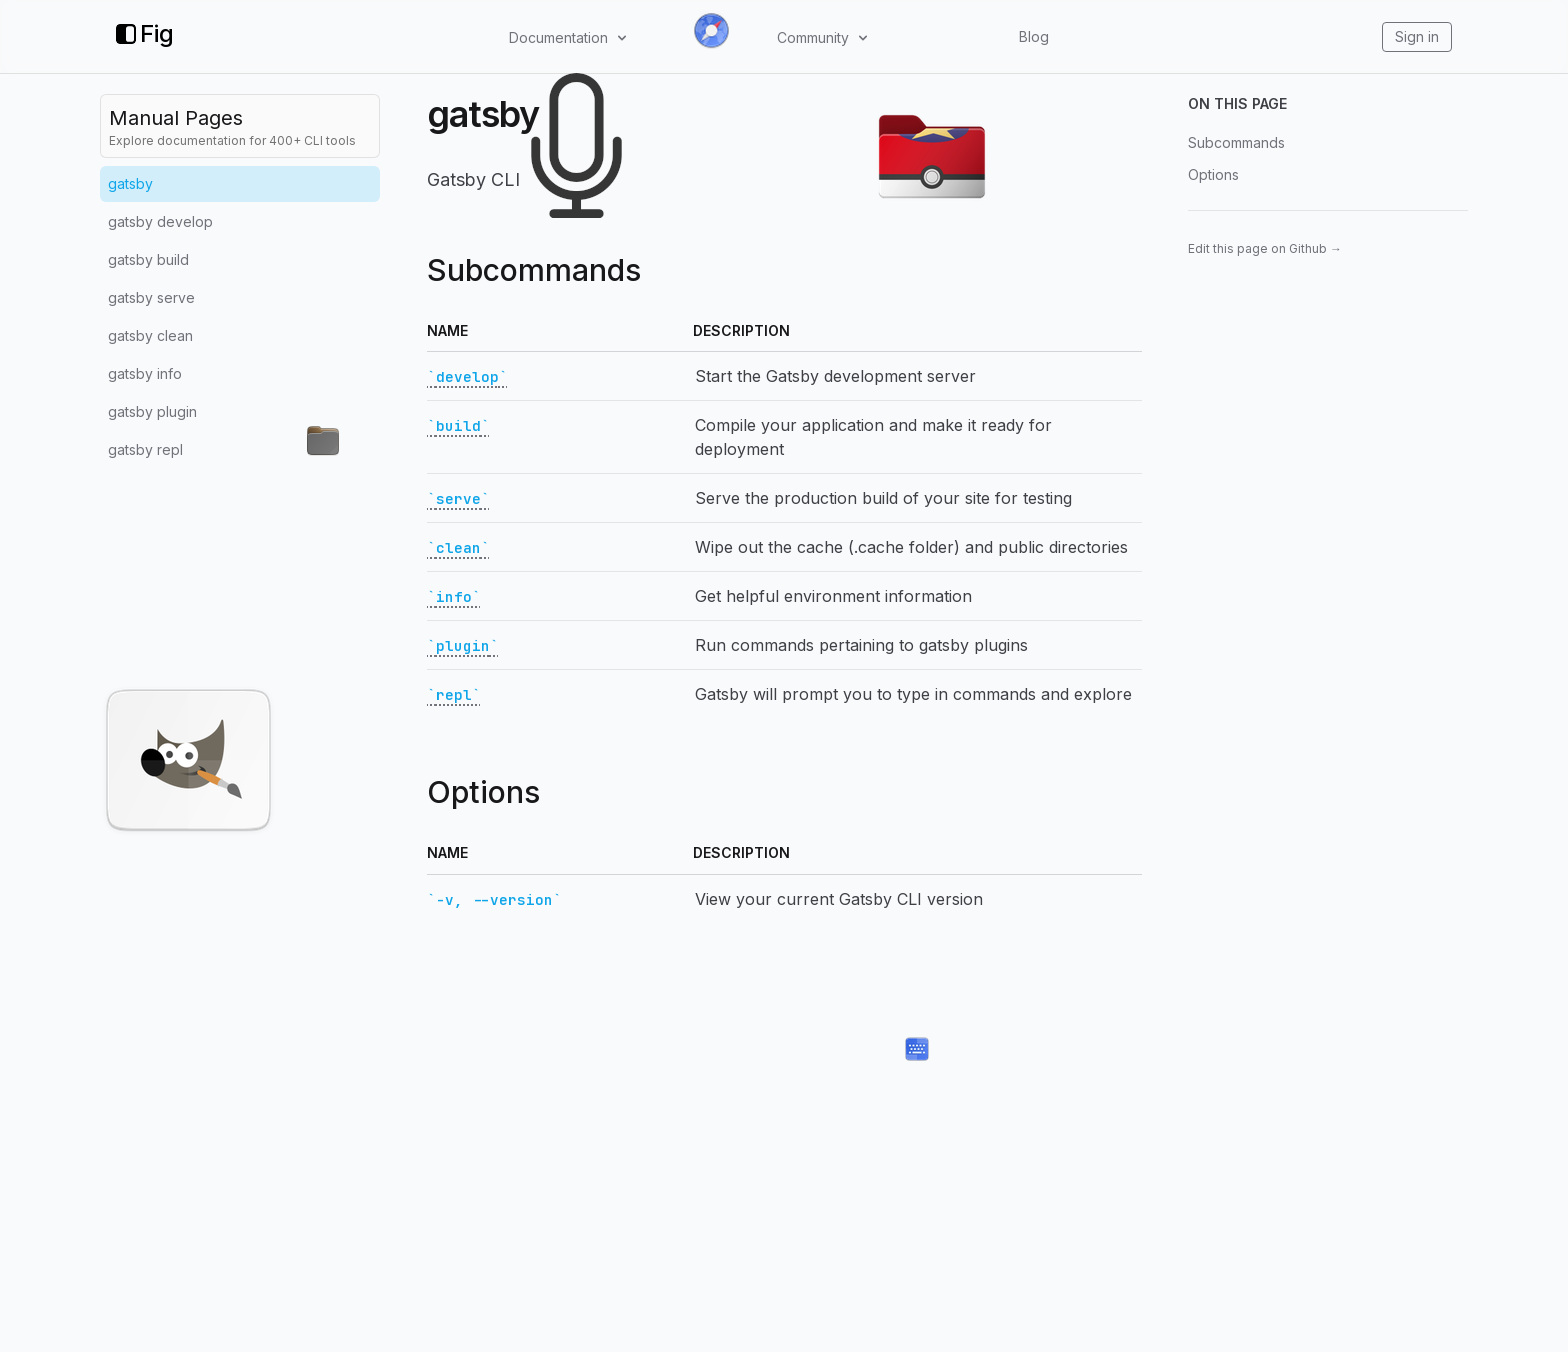 This screenshot has height=1352, width=1568. What do you see at coordinates (917, 1049) in the screenshot?
I see `access keyboard and input method settings` at bounding box center [917, 1049].